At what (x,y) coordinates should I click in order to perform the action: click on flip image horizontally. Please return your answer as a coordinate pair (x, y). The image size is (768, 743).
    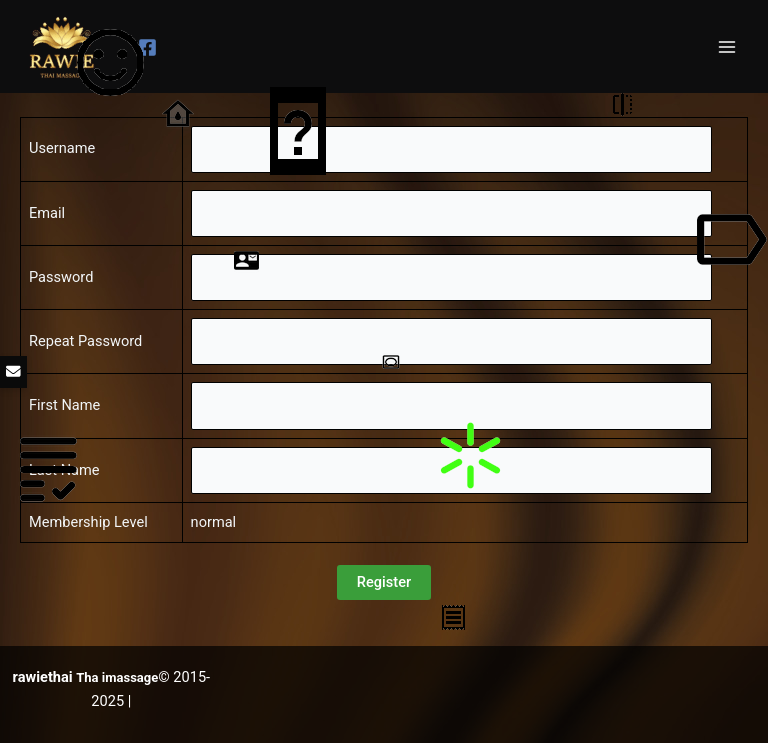
    Looking at the image, I should click on (622, 104).